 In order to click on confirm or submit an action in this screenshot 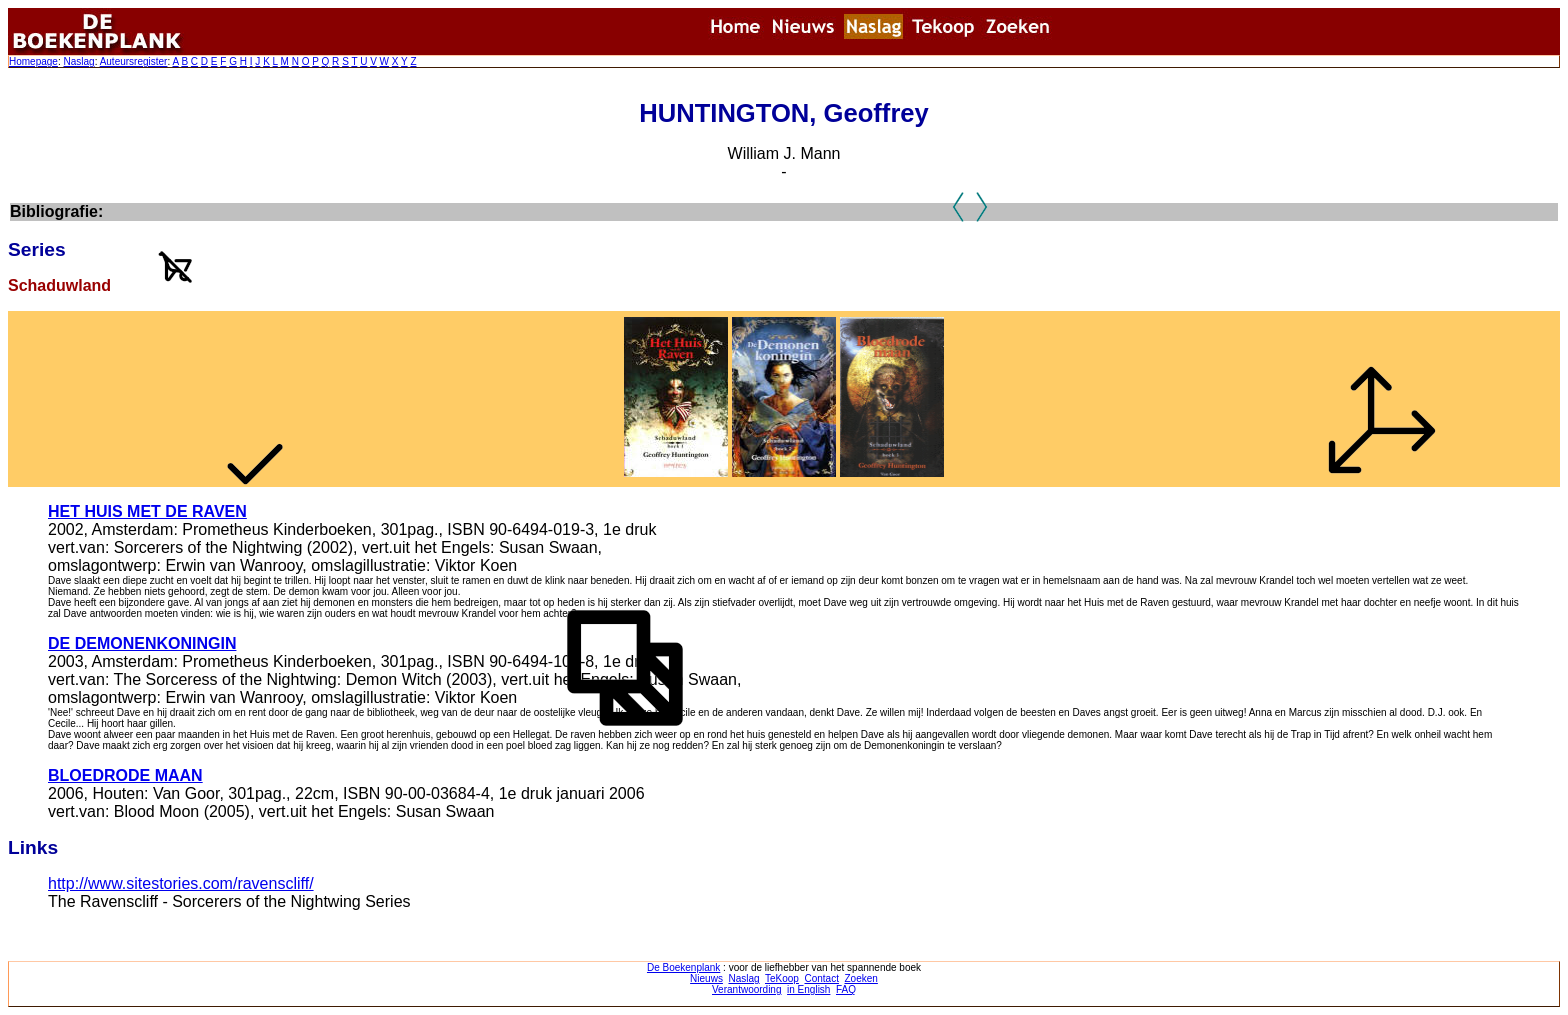, I will do `click(254, 462)`.